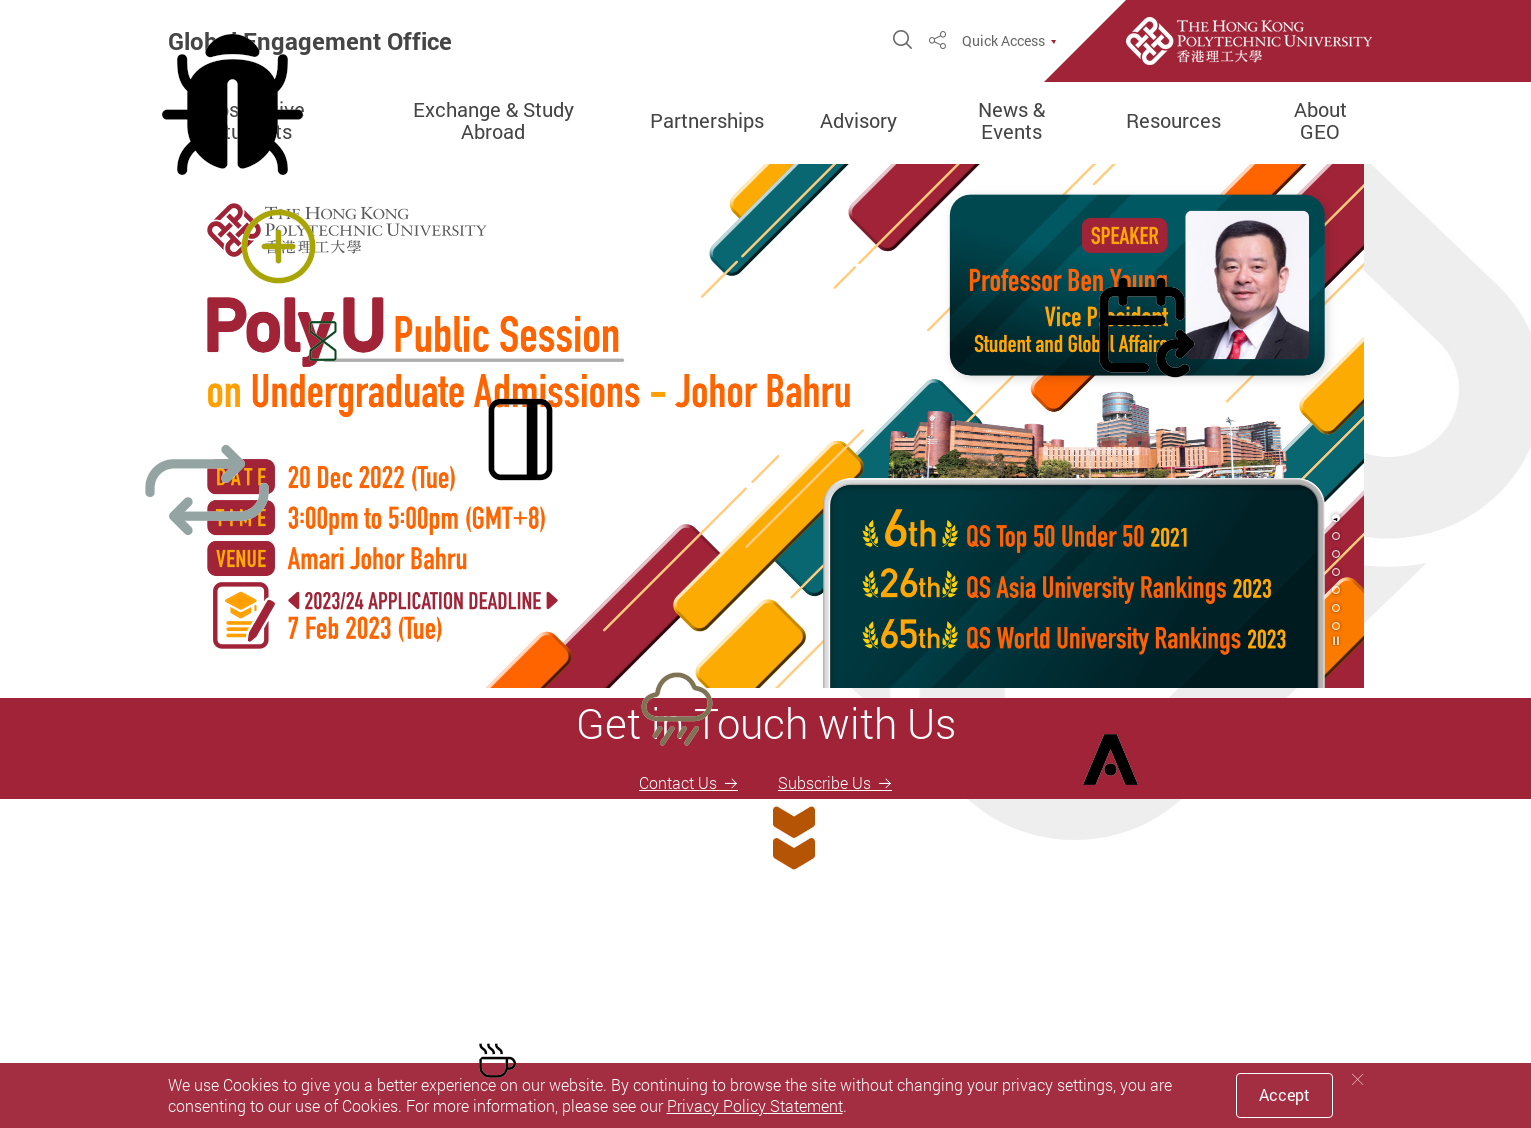 Image resolution: width=1531 pixels, height=1128 pixels. I want to click on open your journal or diary, so click(520, 439).